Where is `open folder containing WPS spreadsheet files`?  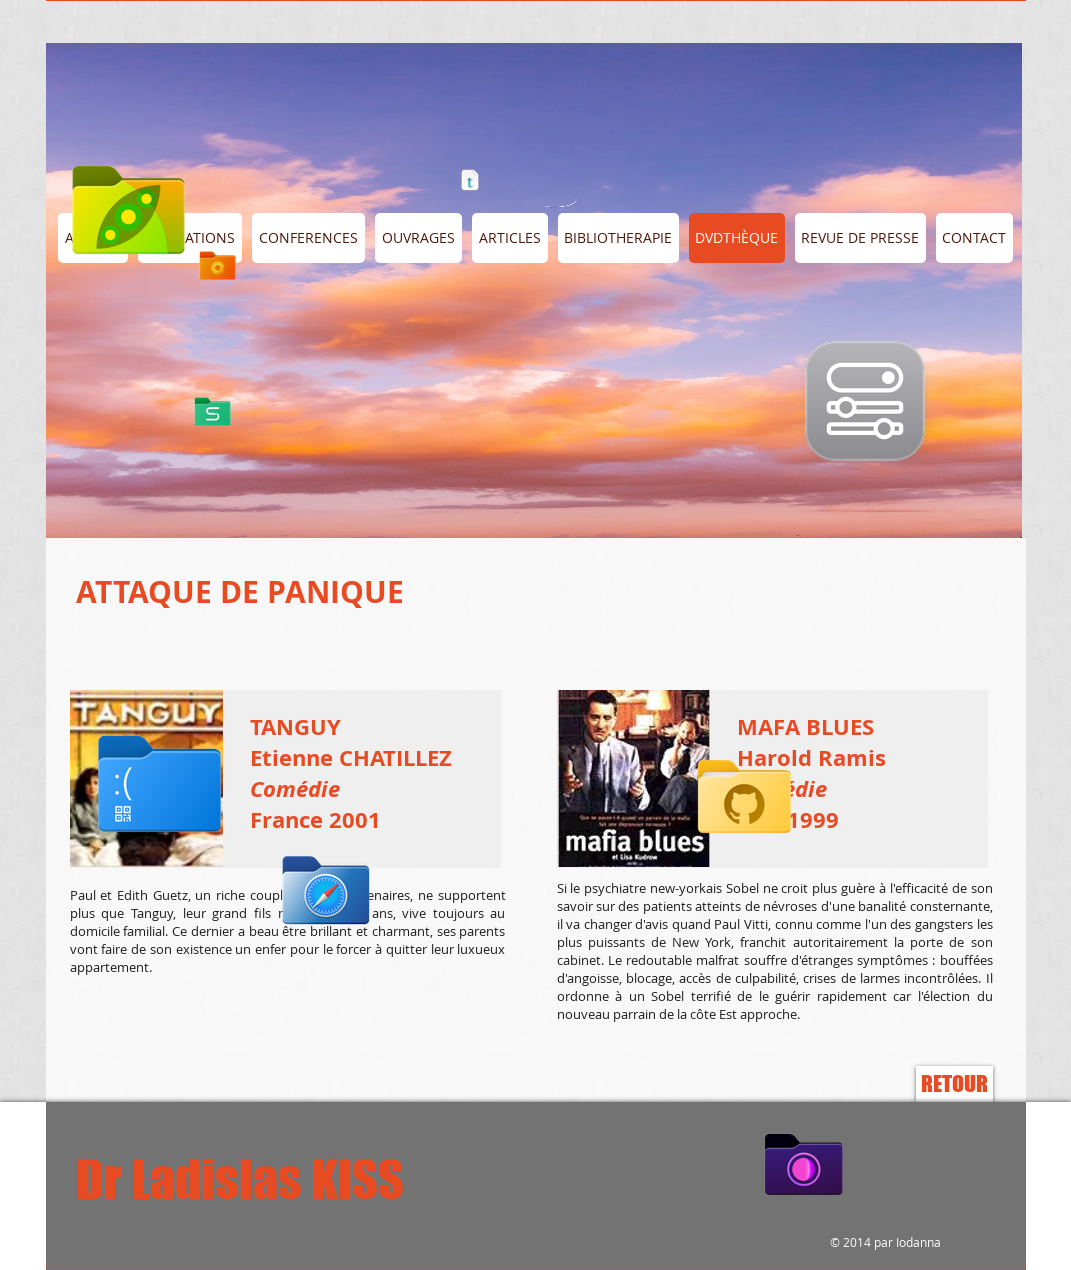
open folder containing WPS spreadsheet files is located at coordinates (212, 412).